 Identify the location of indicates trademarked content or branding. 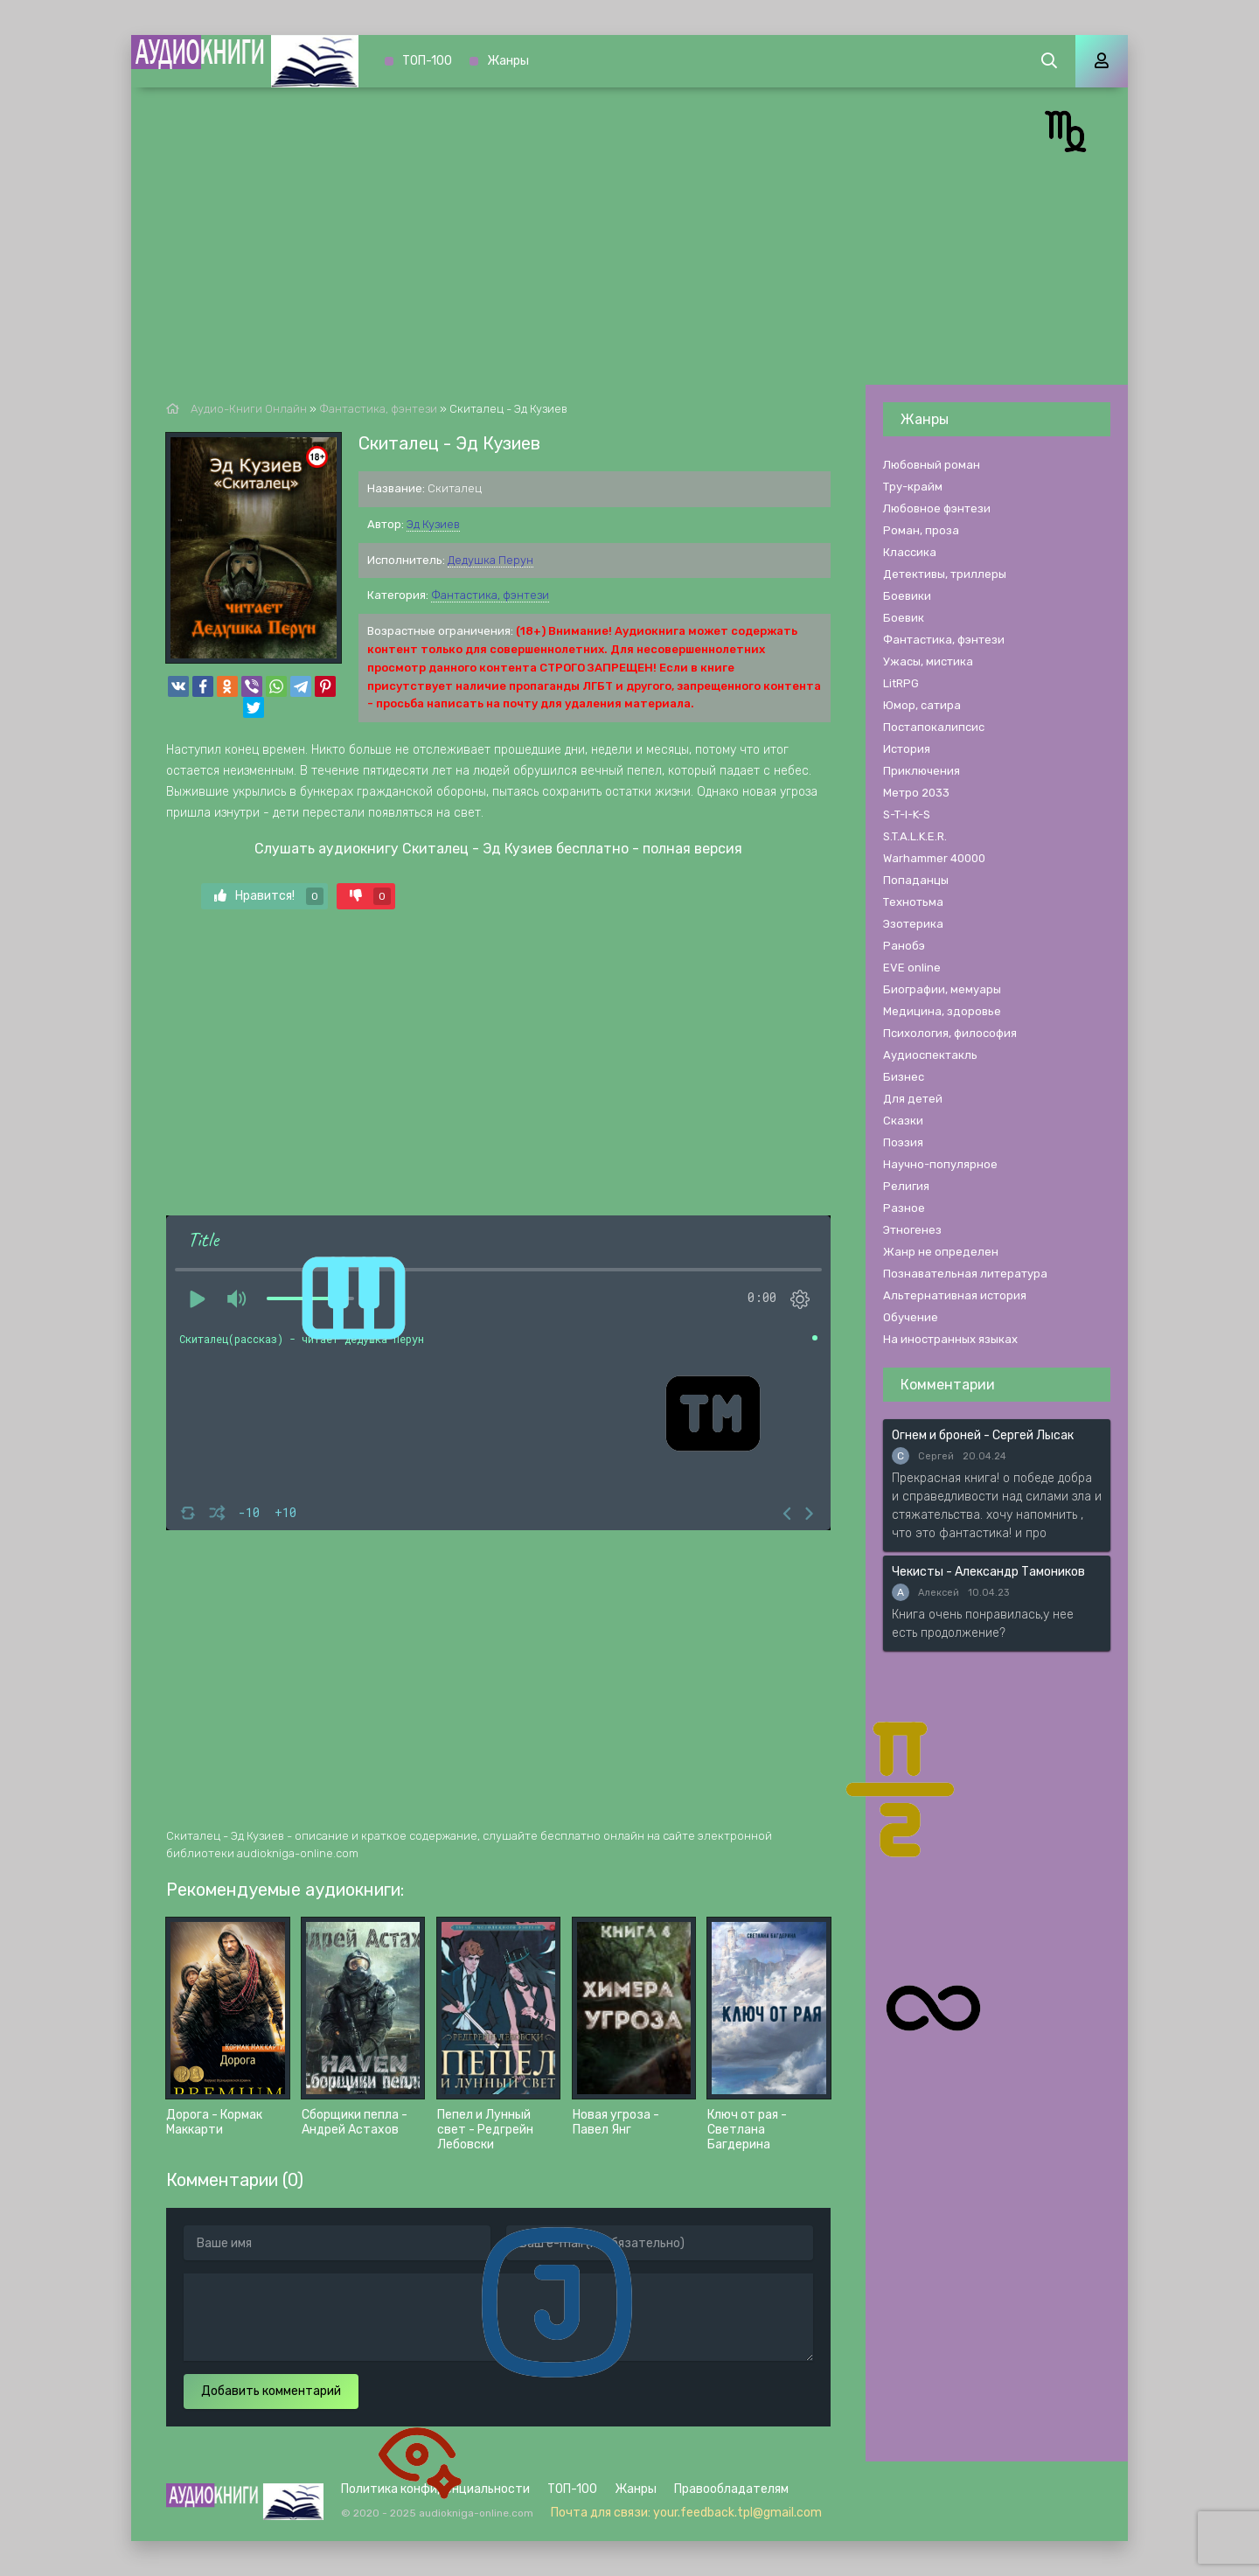
(713, 1413).